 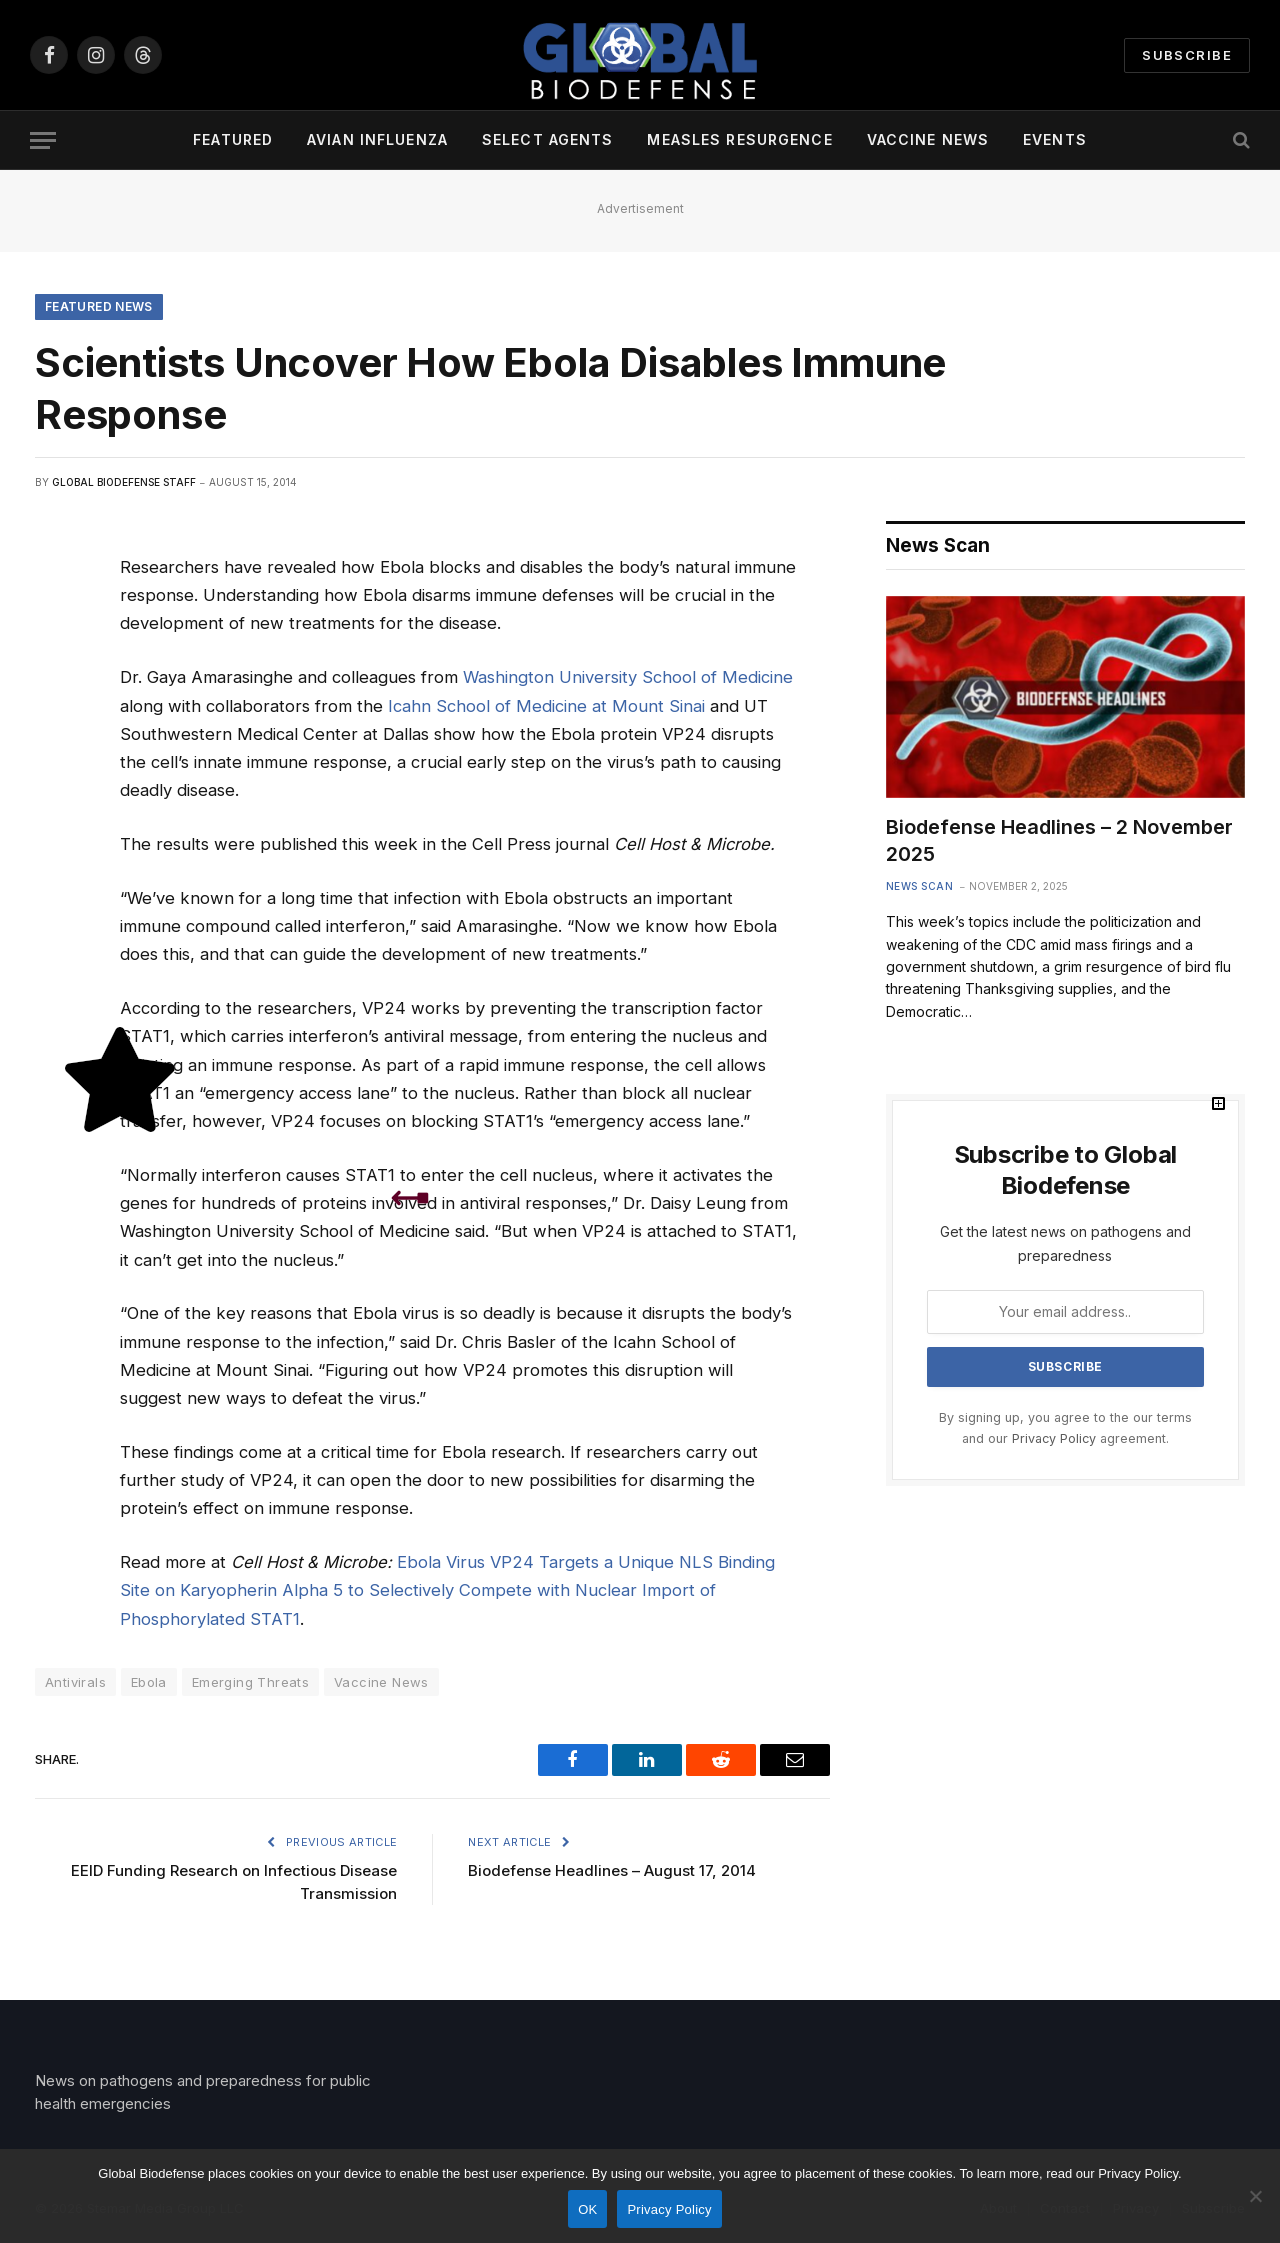 What do you see at coordinates (120, 1082) in the screenshot?
I see `add to favorites` at bounding box center [120, 1082].